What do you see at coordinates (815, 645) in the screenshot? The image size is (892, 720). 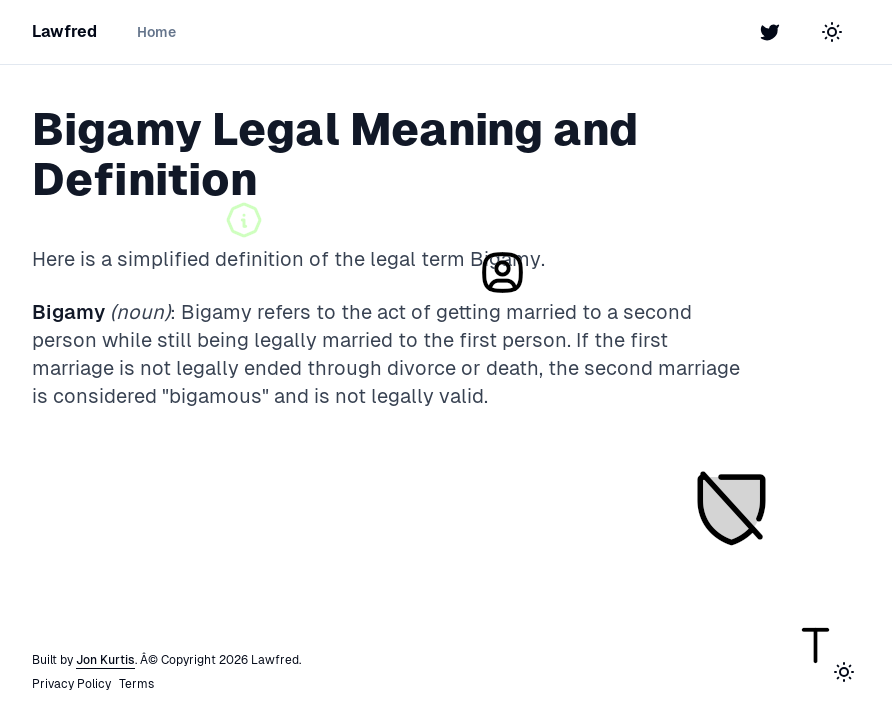 I see `text formatting tool for titles` at bounding box center [815, 645].